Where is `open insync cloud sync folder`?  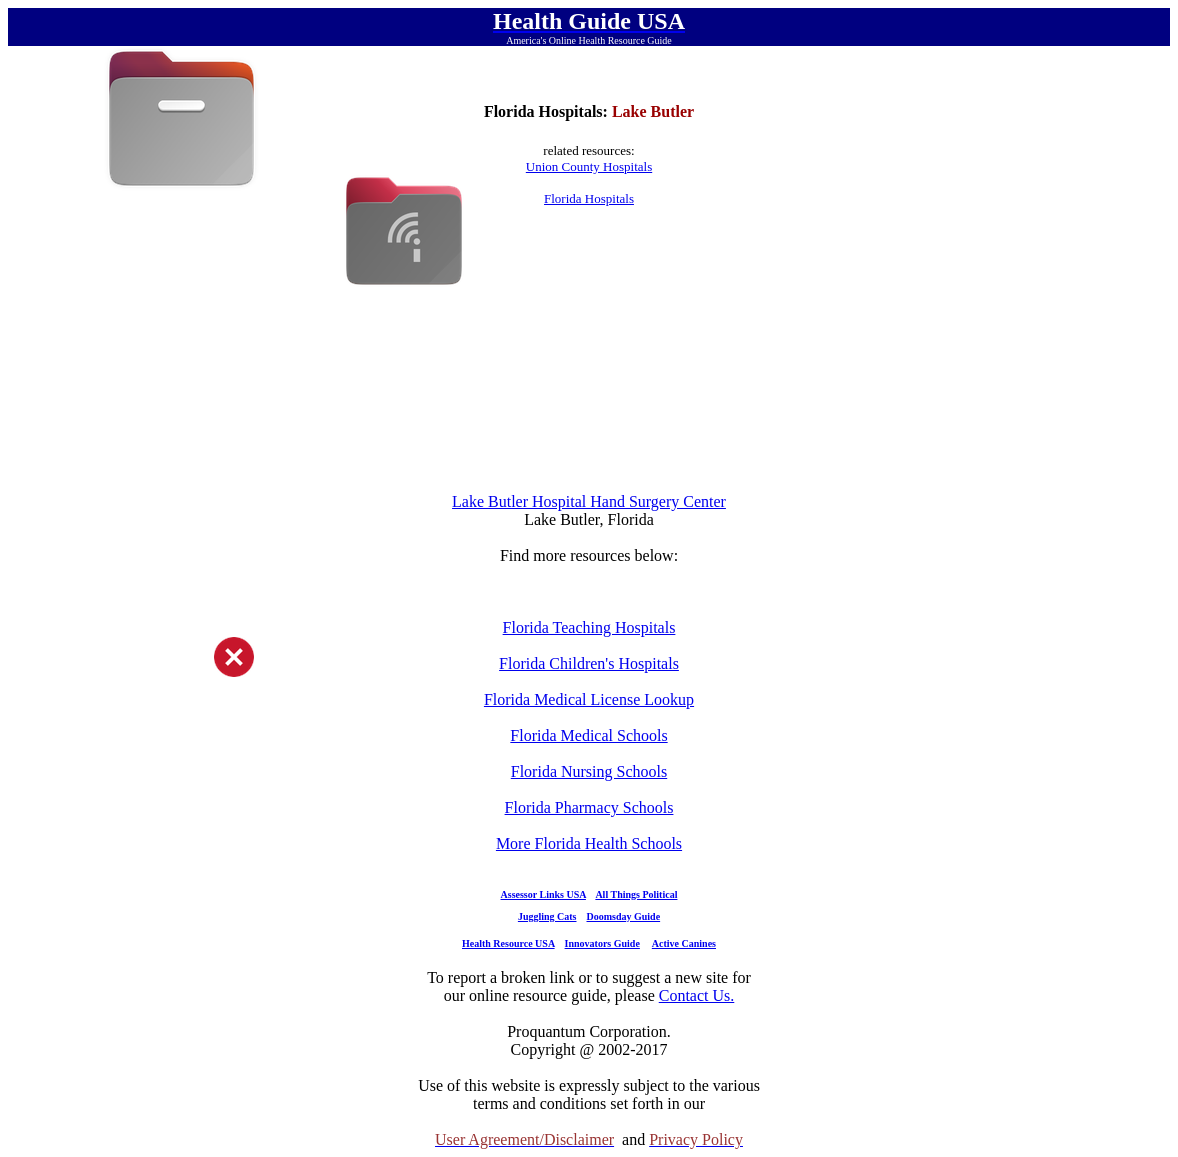 open insync cloud sync folder is located at coordinates (404, 231).